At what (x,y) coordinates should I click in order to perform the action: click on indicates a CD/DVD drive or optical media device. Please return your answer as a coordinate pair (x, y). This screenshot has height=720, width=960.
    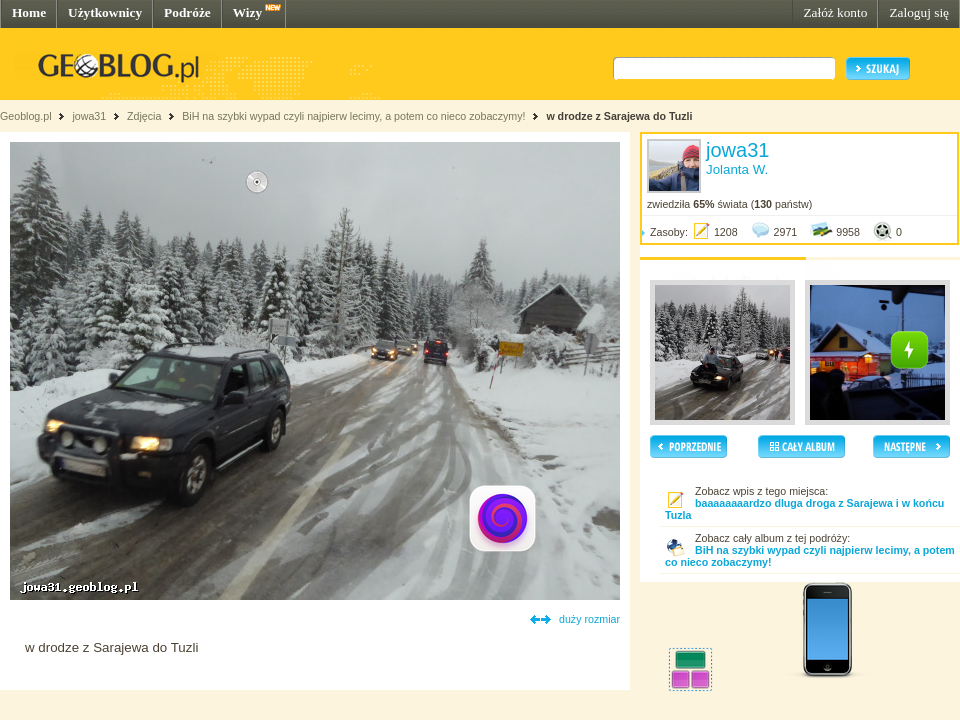
    Looking at the image, I should click on (257, 182).